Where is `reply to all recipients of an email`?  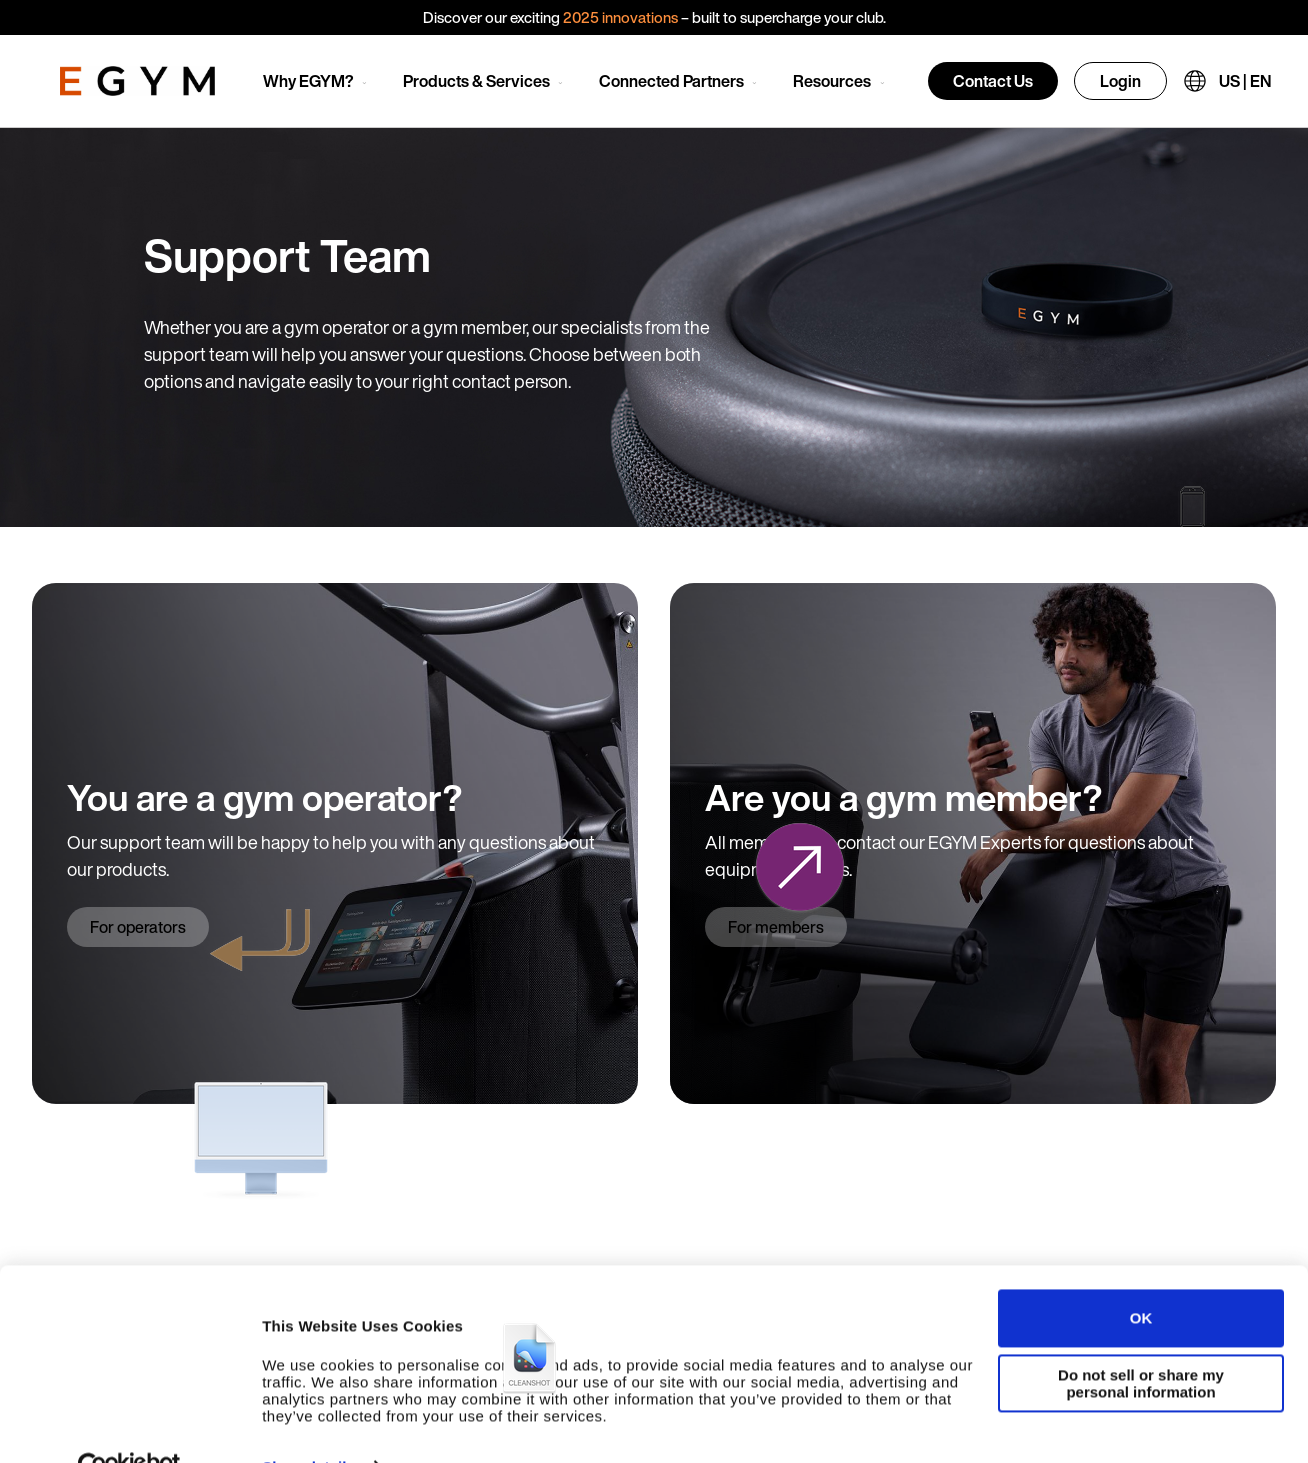
reply to all recipients of an email is located at coordinates (258, 939).